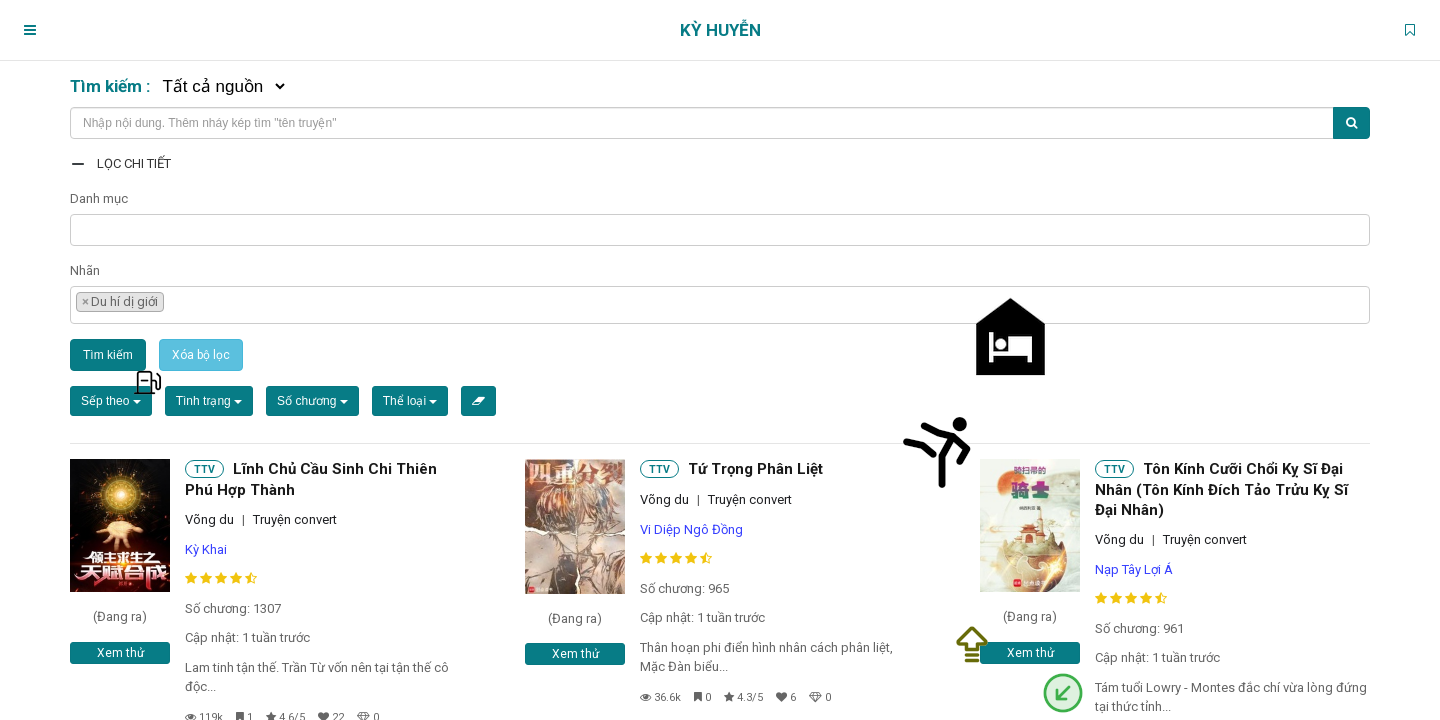  I want to click on navigate to the previous or lower-left section, so click(1063, 693).